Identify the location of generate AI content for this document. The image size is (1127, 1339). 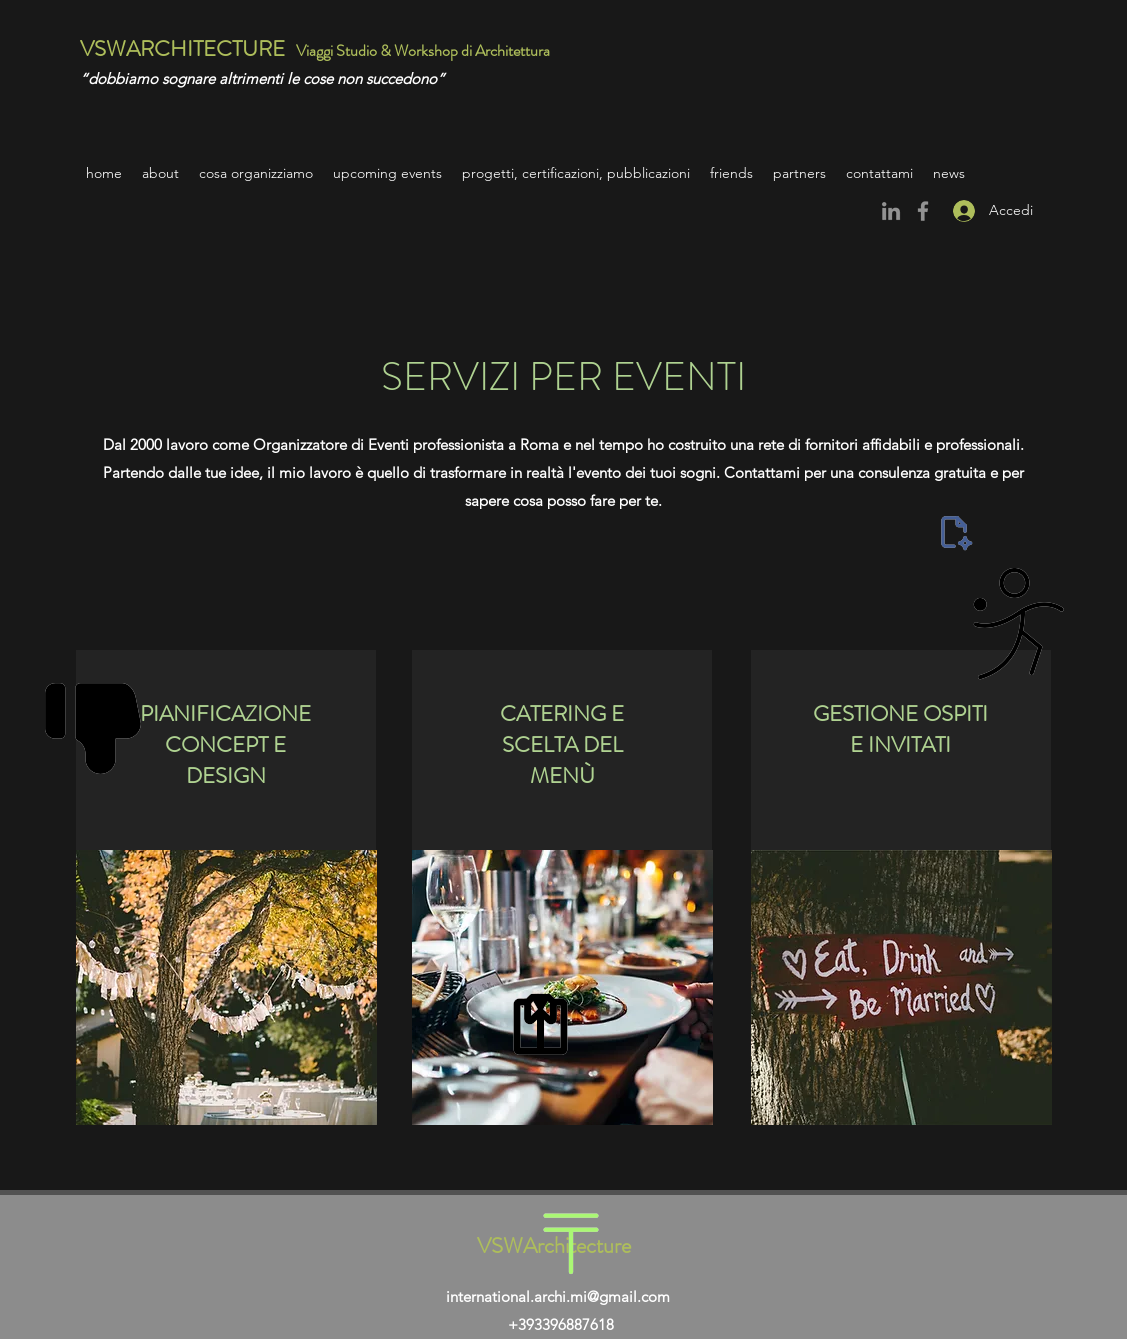
(954, 532).